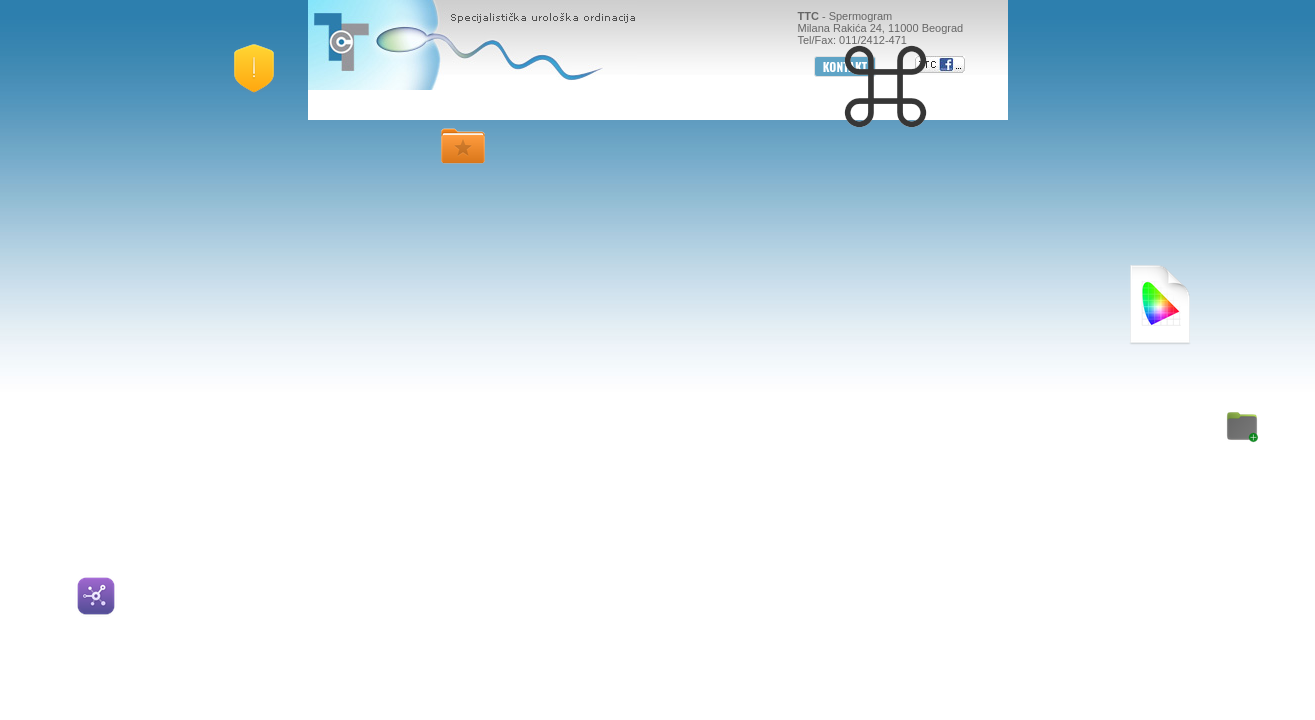 This screenshot has width=1315, height=720. What do you see at coordinates (463, 146) in the screenshot?
I see `open your bookmarked files folder` at bounding box center [463, 146].